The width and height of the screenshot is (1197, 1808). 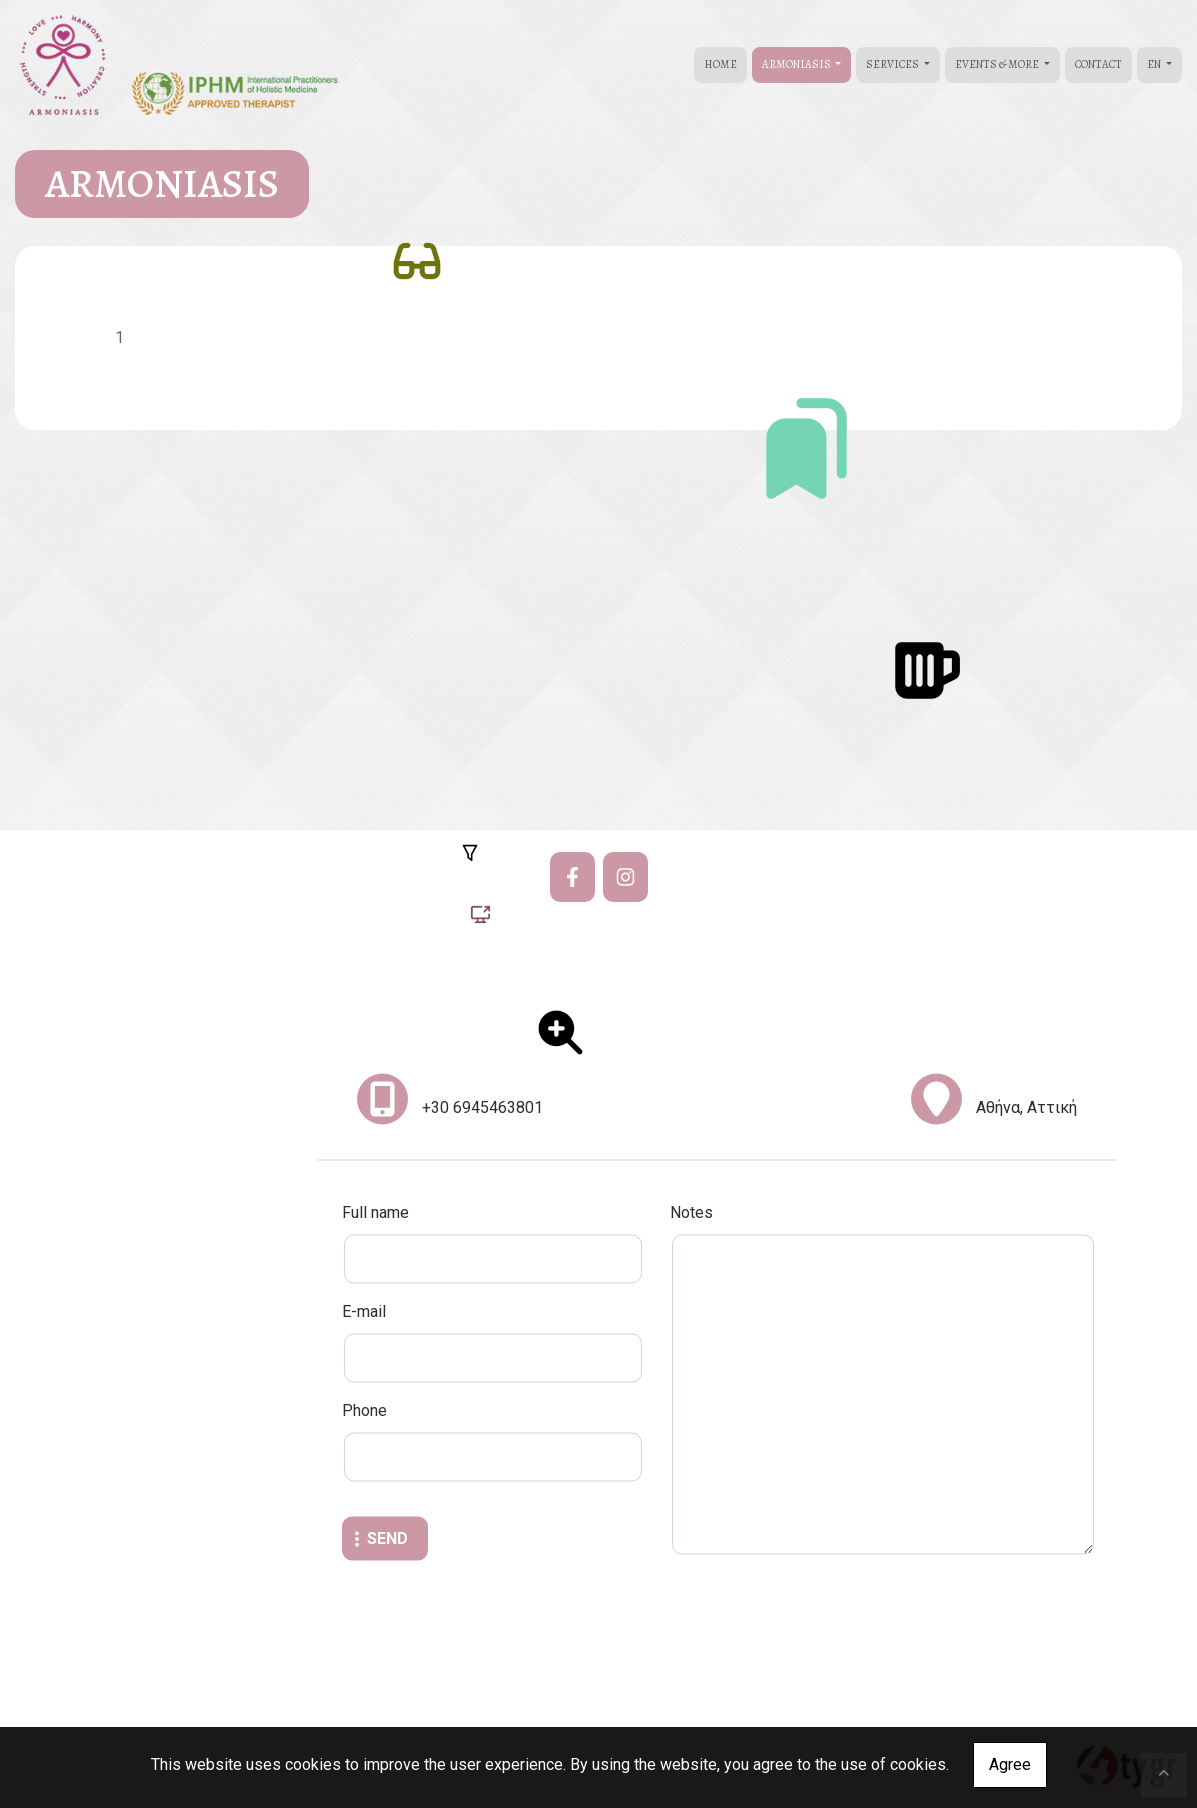 I want to click on zoom in on content, so click(x=560, y=1032).